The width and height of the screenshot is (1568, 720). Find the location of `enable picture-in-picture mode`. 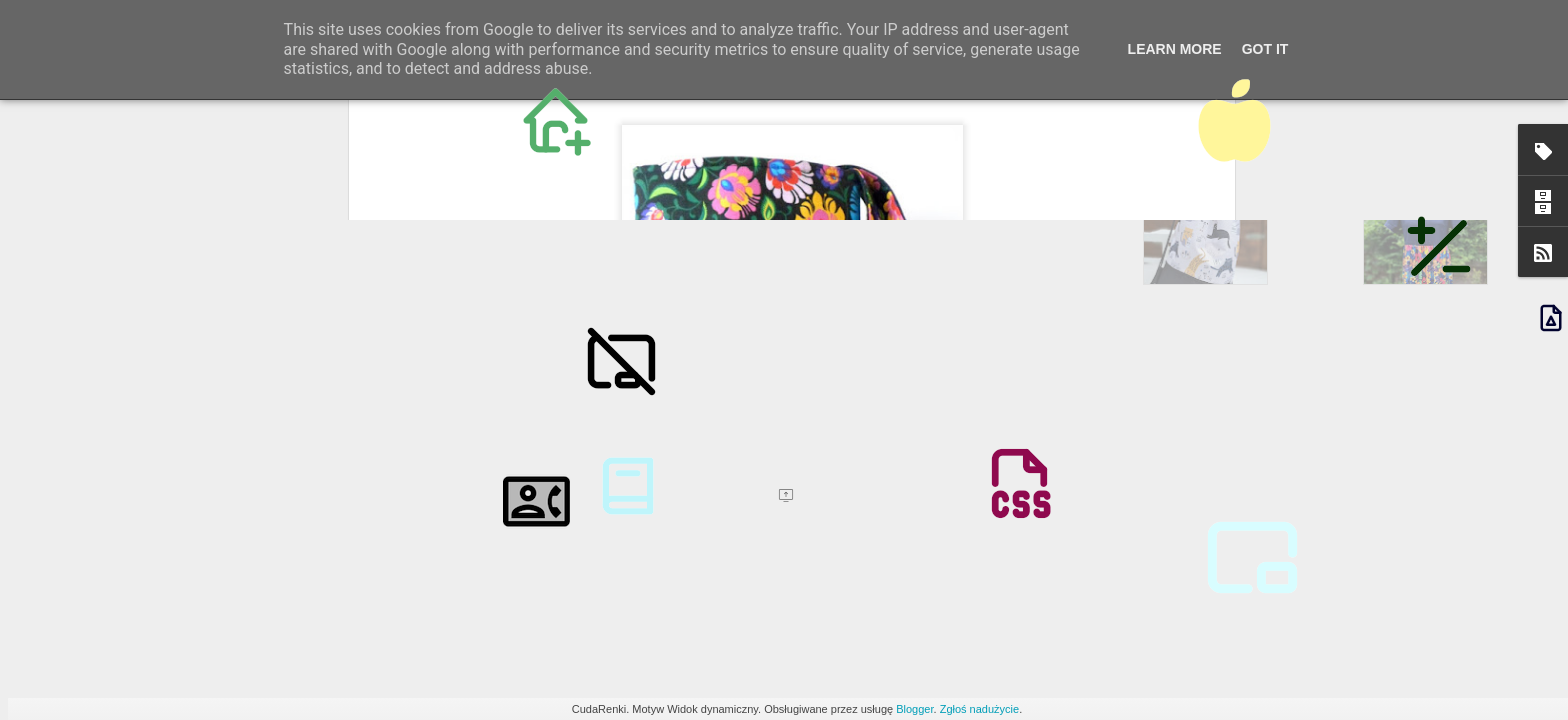

enable picture-in-picture mode is located at coordinates (1252, 557).